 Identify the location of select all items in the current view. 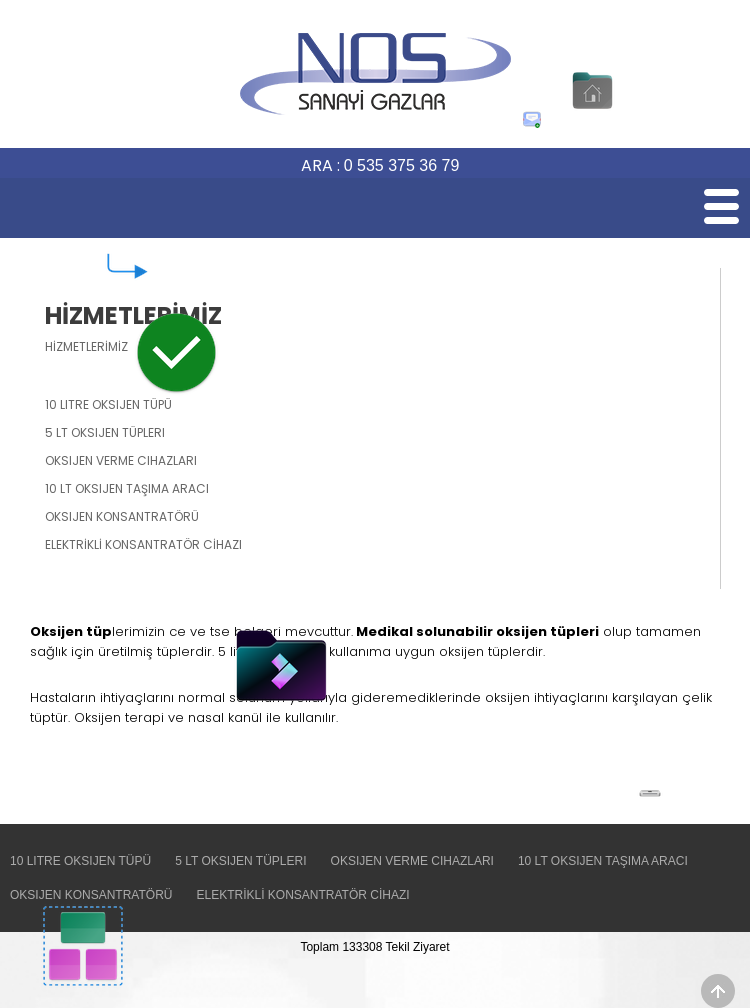
(83, 946).